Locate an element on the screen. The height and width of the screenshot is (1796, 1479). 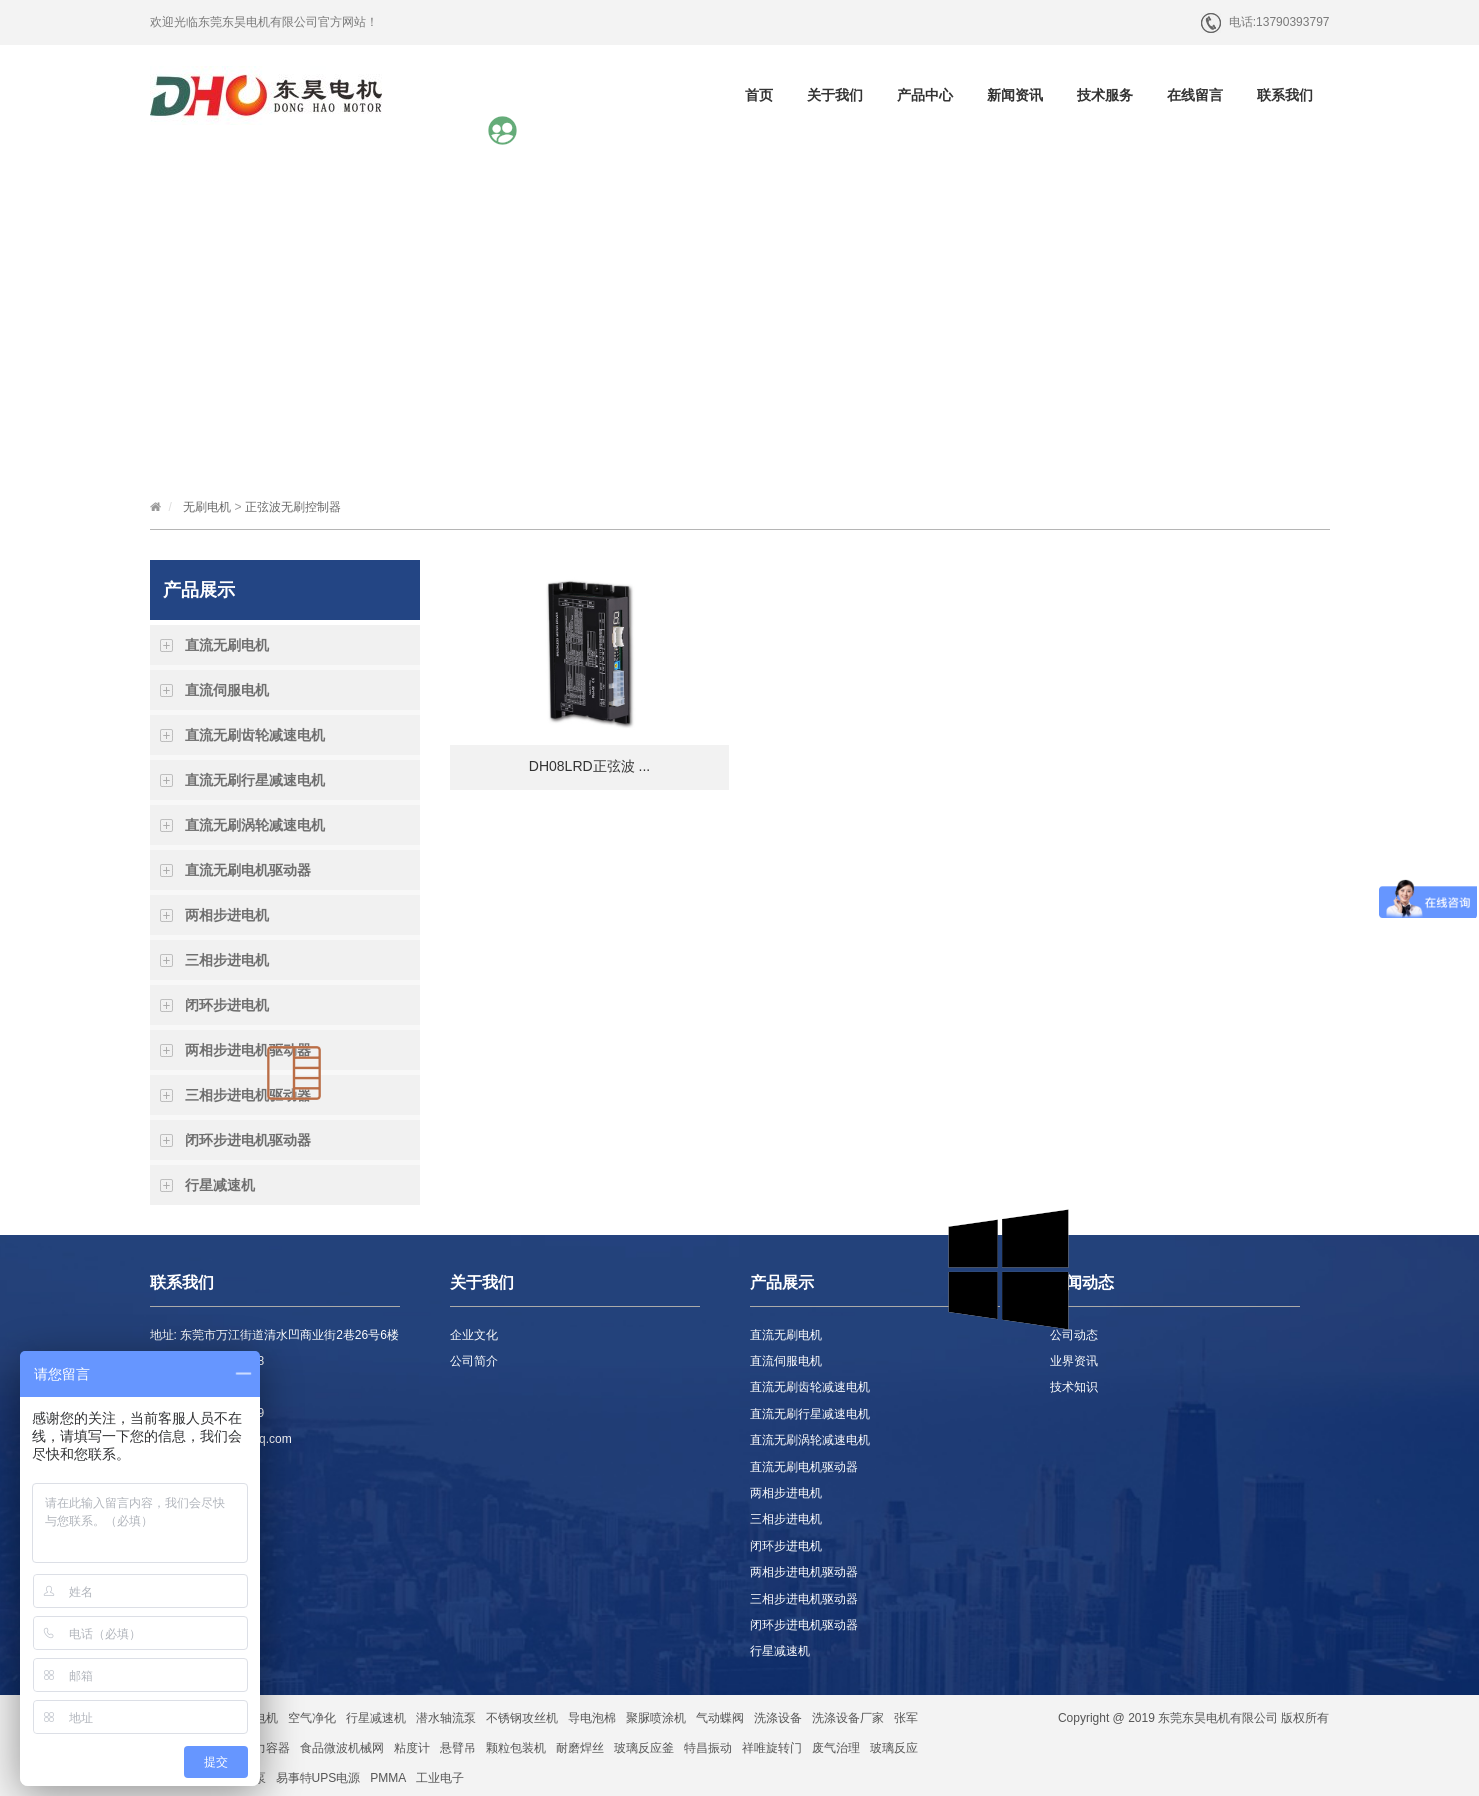
toggle half-fill or partial selection is located at coordinates (294, 1073).